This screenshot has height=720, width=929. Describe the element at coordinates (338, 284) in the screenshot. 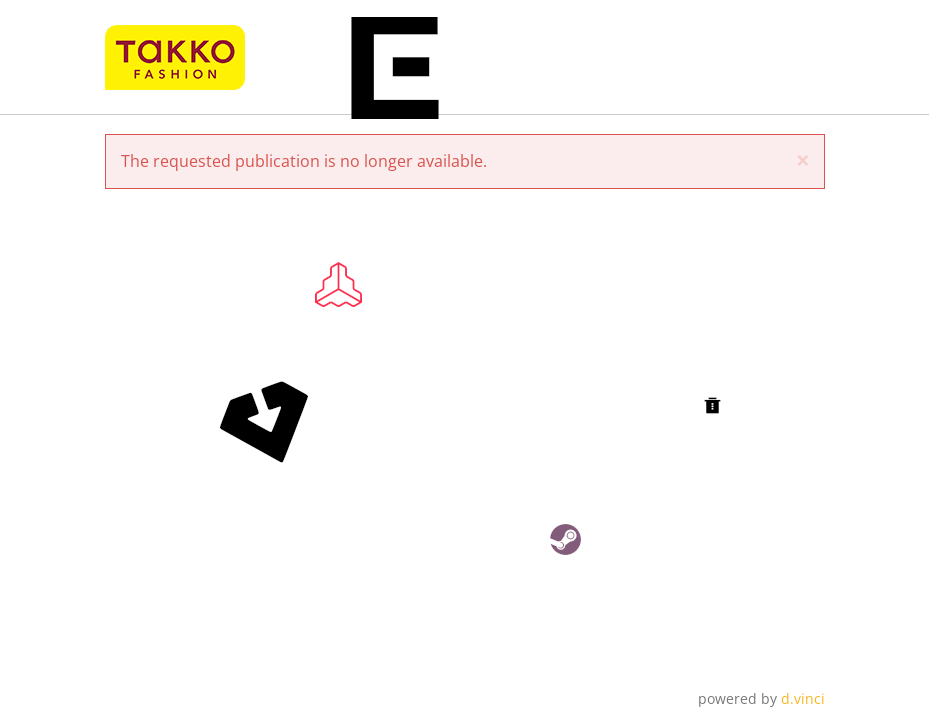

I see `open frontify brand management platform` at that location.